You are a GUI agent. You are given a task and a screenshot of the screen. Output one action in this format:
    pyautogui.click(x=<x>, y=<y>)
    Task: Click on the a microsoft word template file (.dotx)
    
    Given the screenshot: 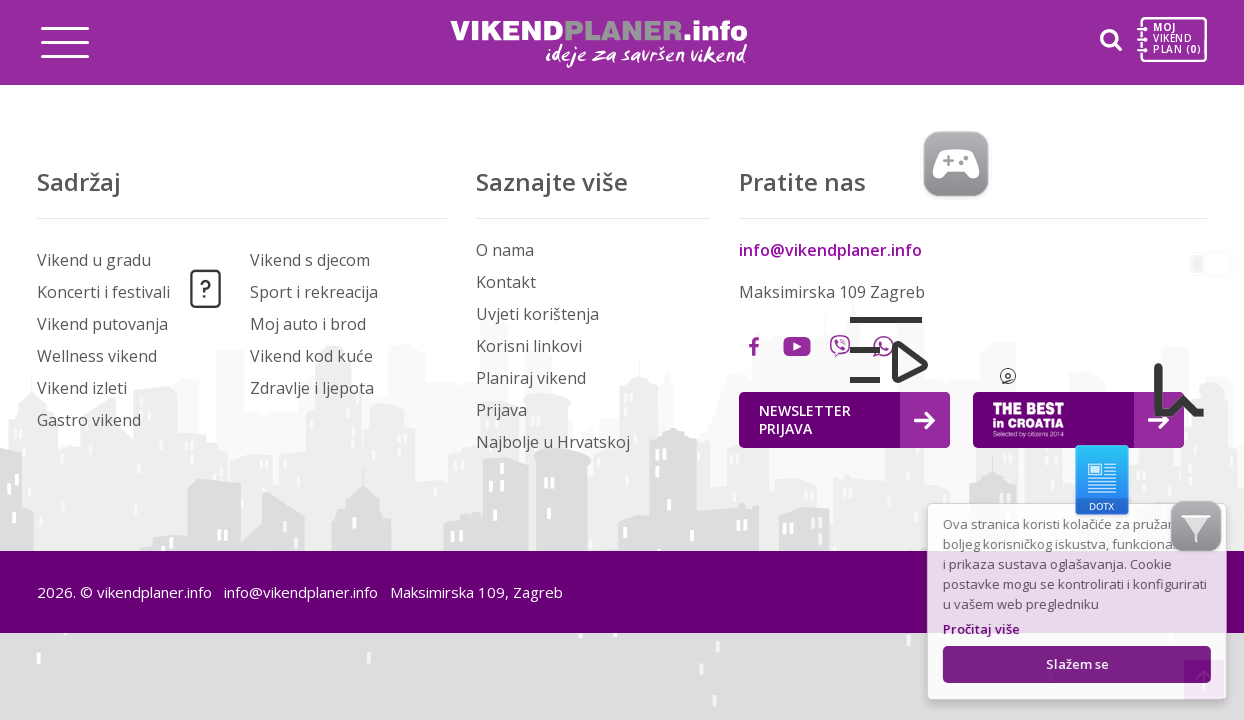 What is the action you would take?
    pyautogui.click(x=1102, y=481)
    